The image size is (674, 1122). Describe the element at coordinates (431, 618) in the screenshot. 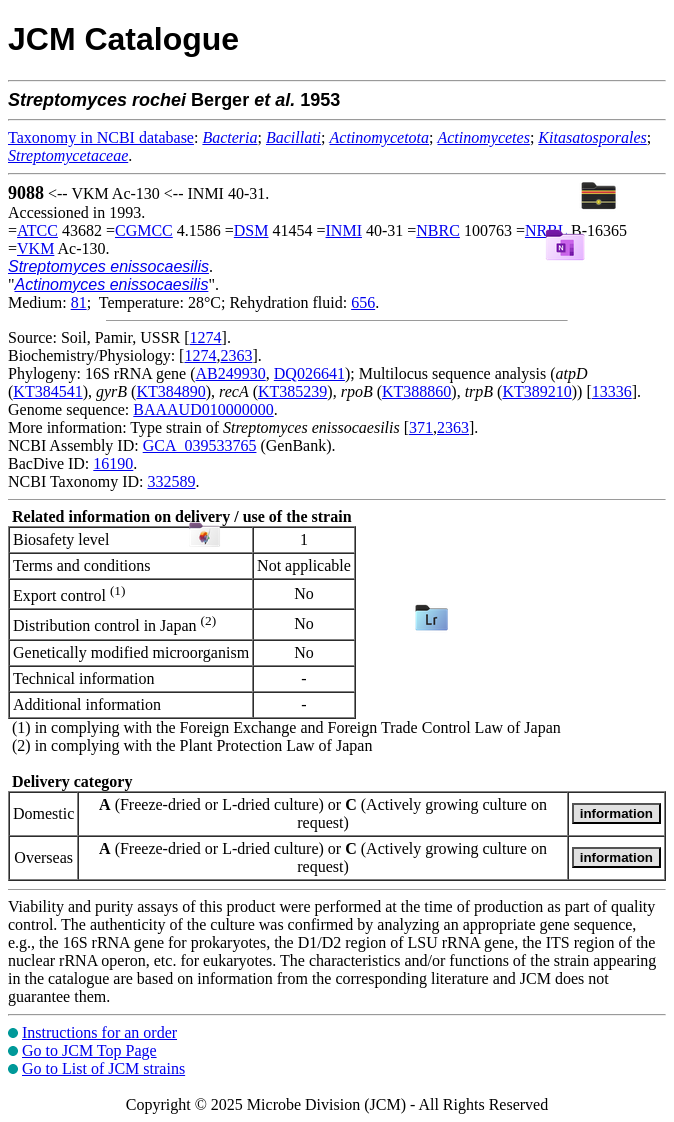

I see `open folder containing Adobe Lightroom files` at that location.